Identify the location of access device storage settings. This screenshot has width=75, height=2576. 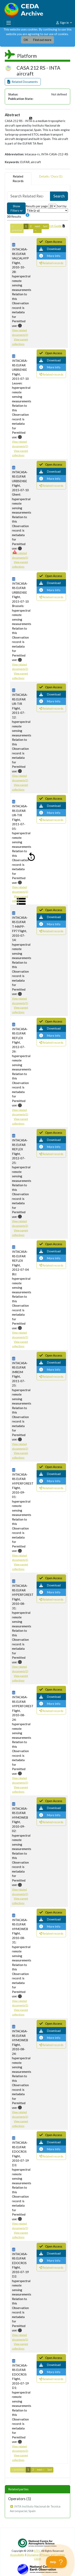
(21, 901).